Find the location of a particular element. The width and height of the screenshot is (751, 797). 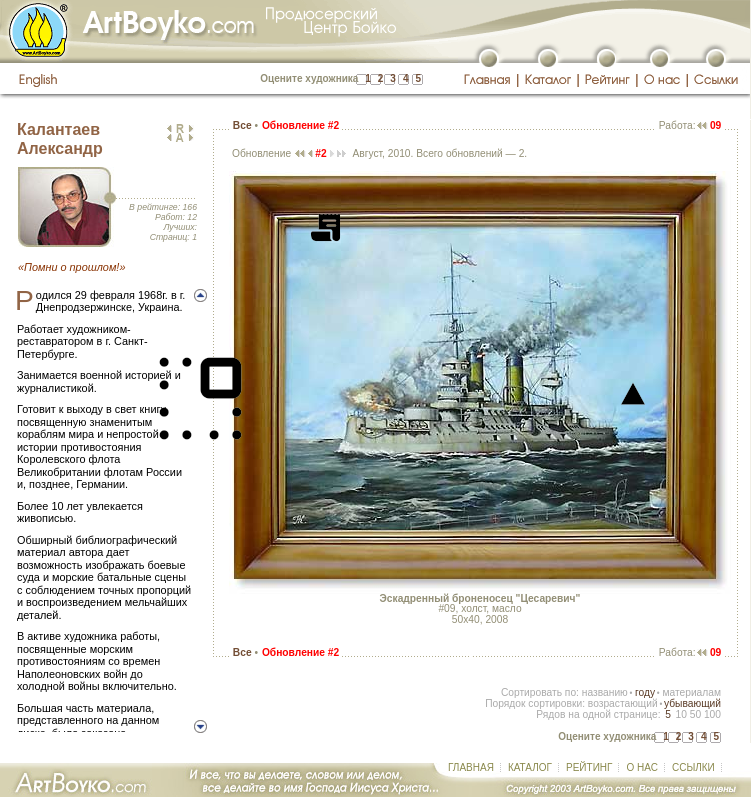

view purchase receipt or transaction history is located at coordinates (325, 227).